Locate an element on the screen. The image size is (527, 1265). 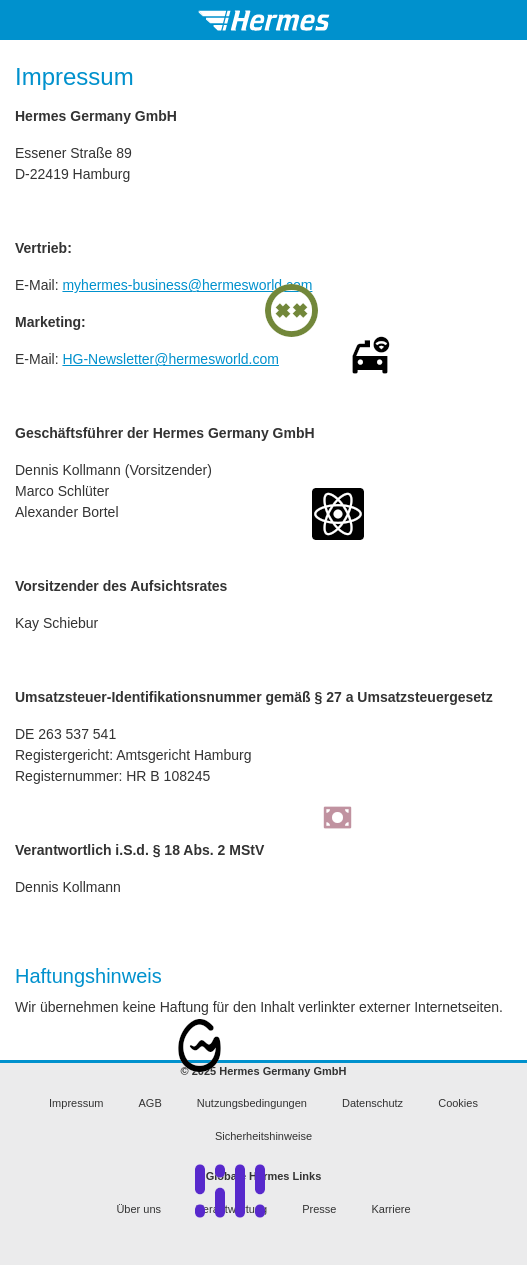
scrollreveal javascript library logo is located at coordinates (230, 1191).